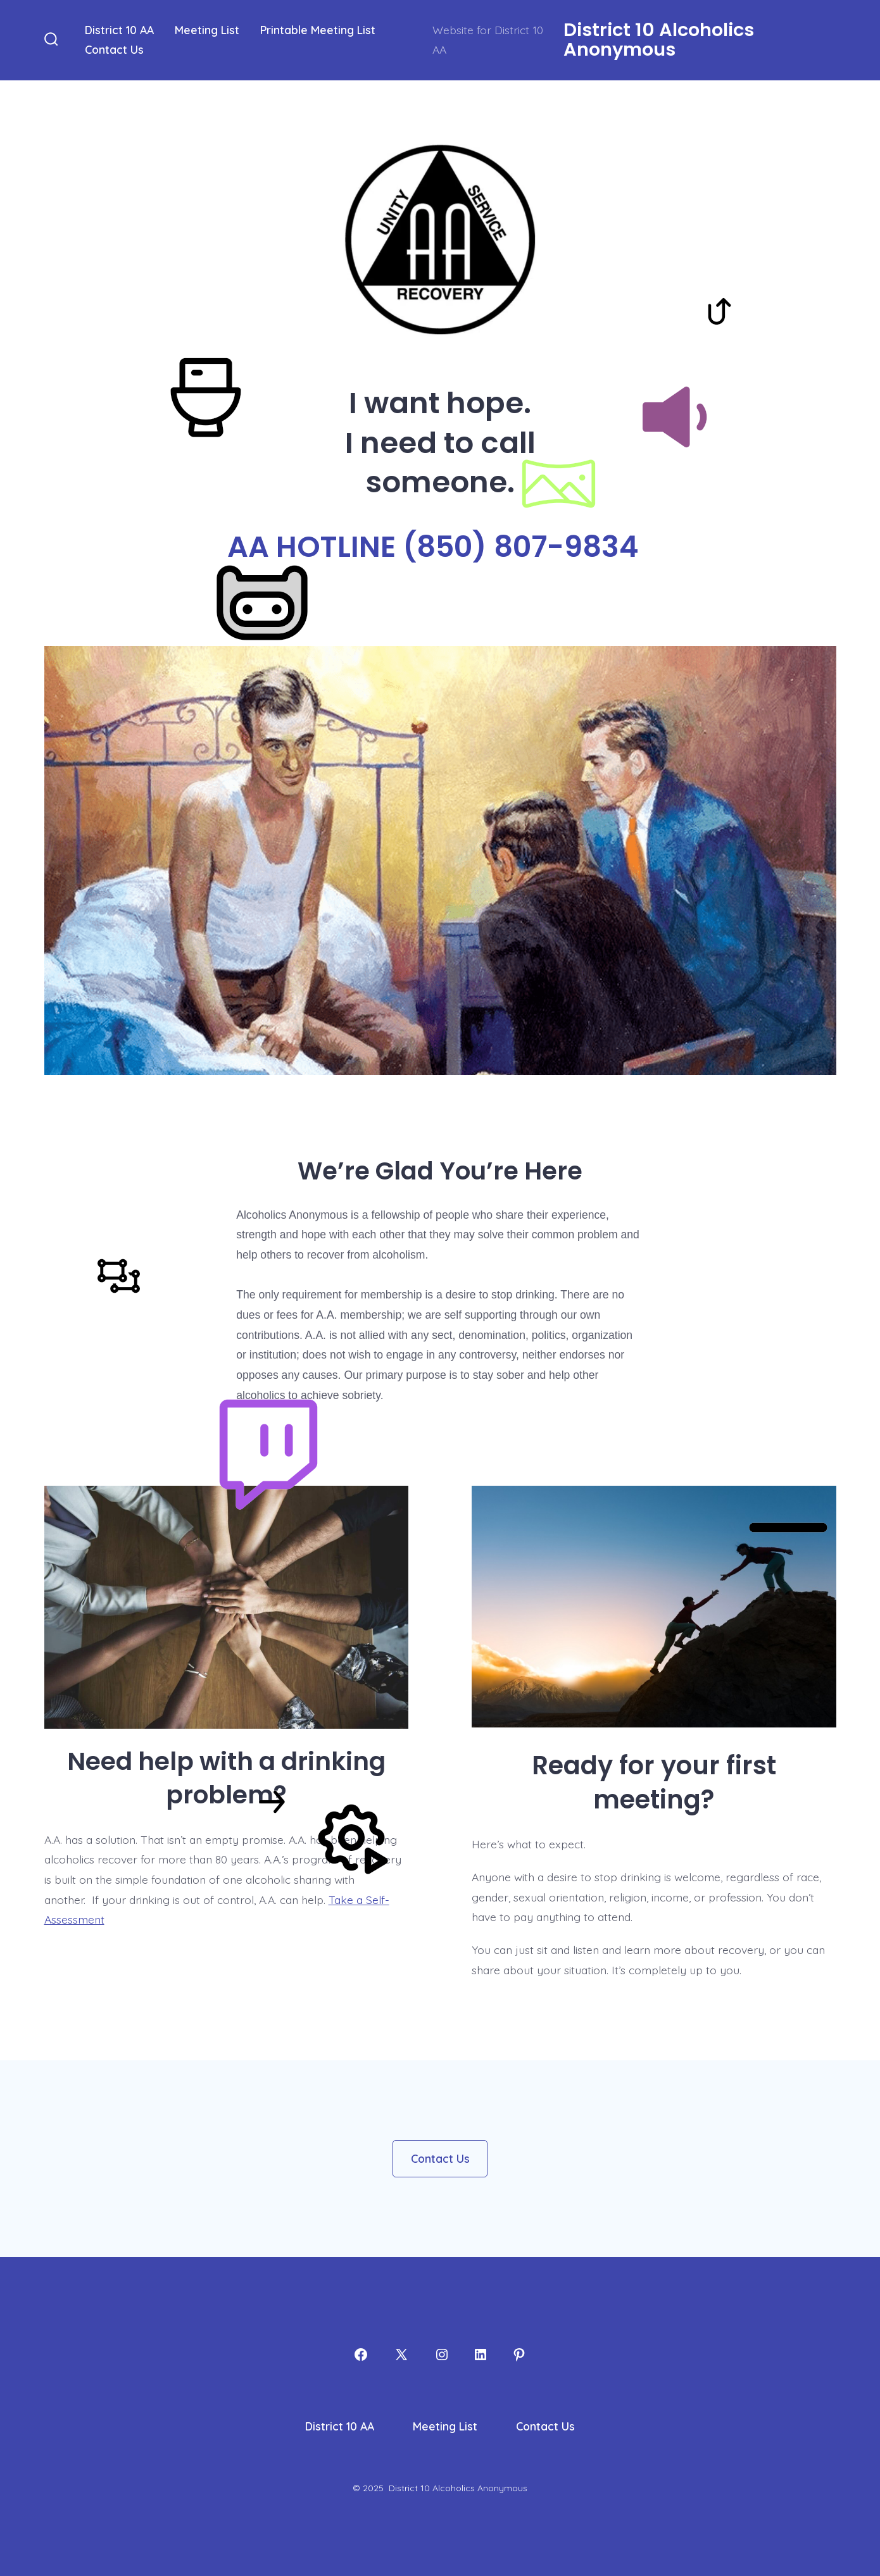 This screenshot has height=2576, width=880. What do you see at coordinates (272, 1801) in the screenshot?
I see `go to next item or page` at bounding box center [272, 1801].